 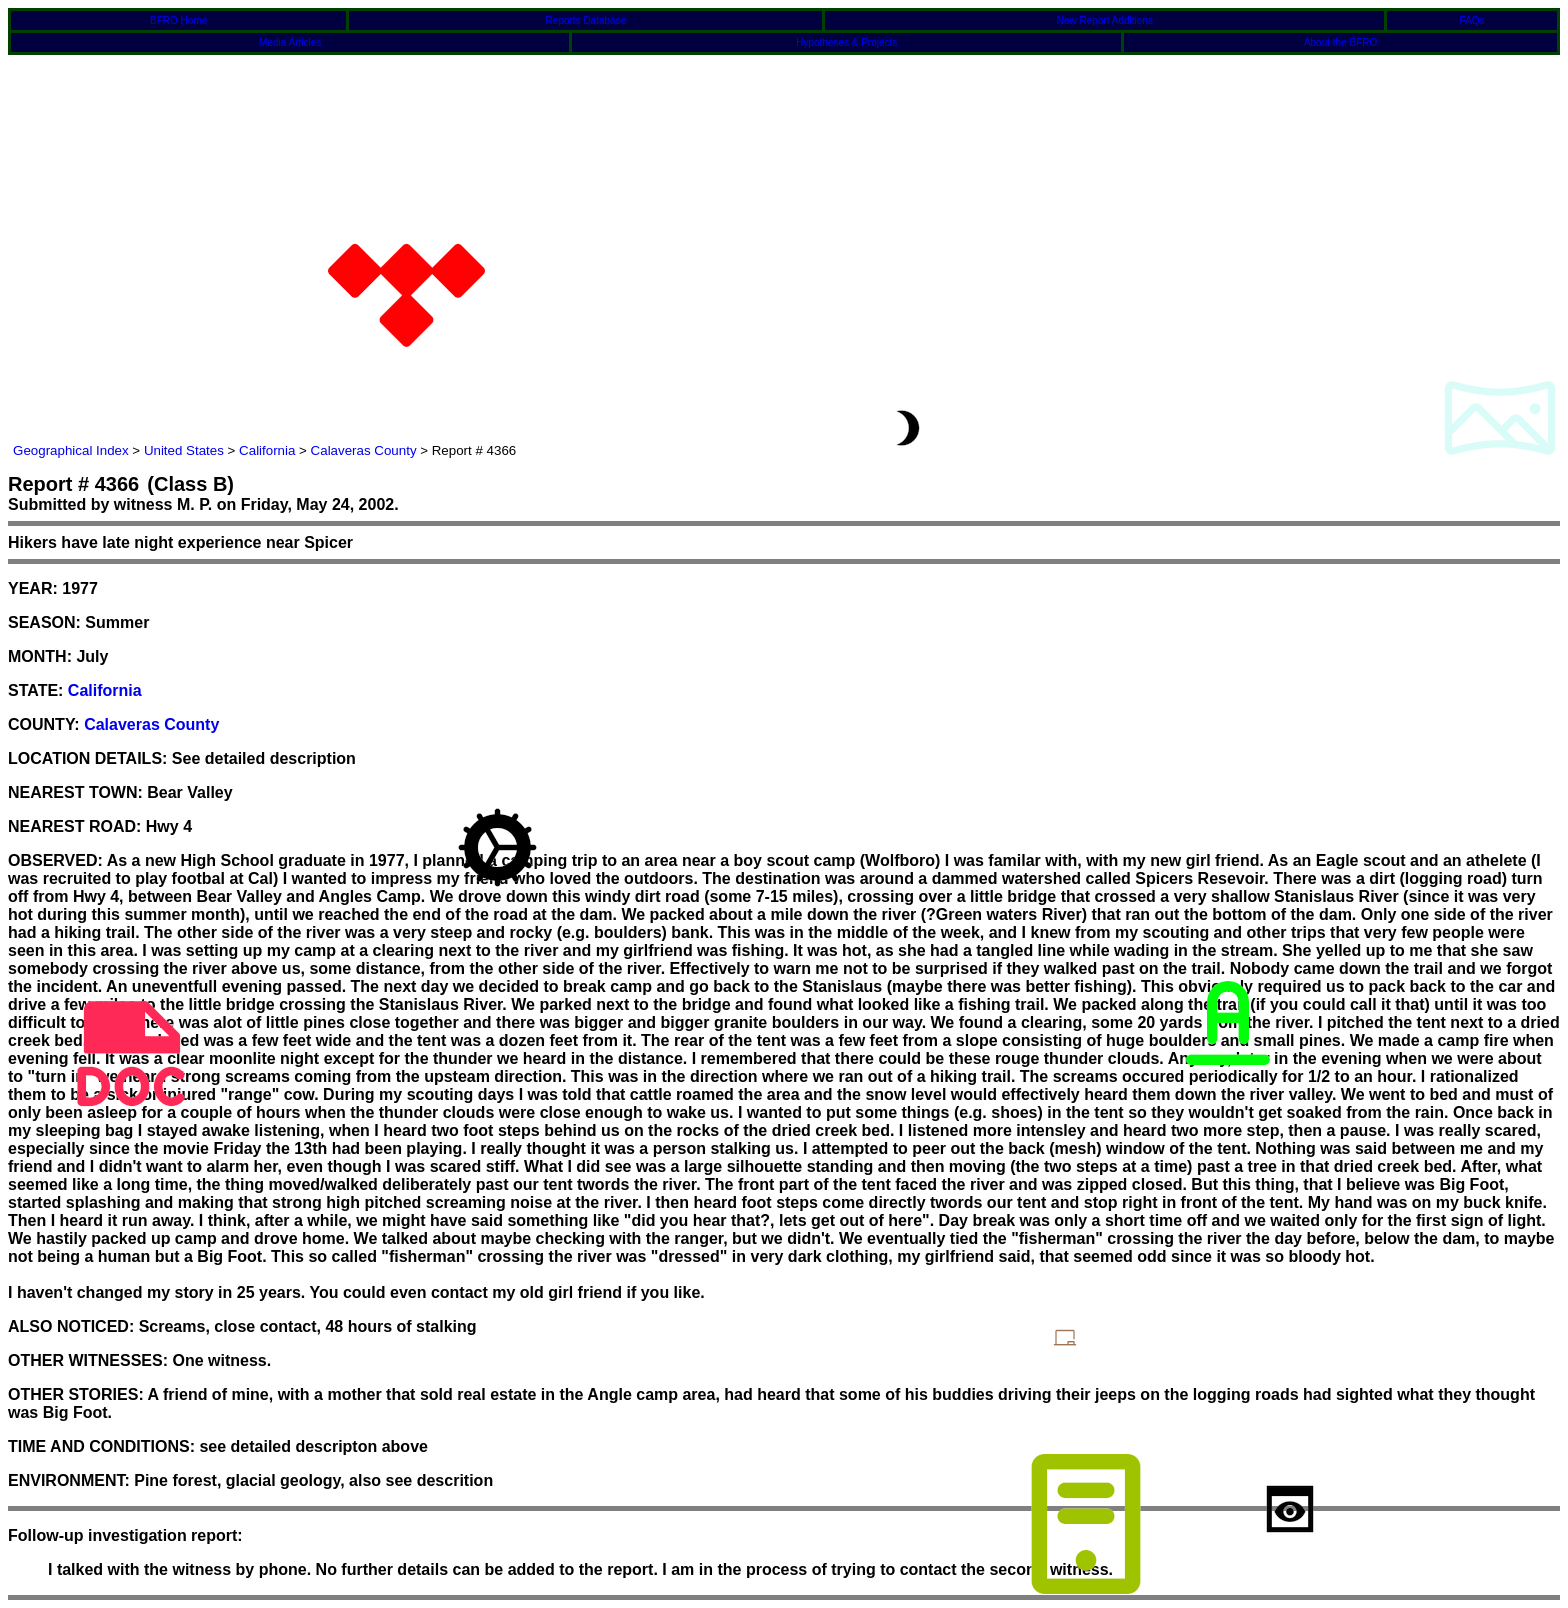 I want to click on open TIDAL music streaming app, so click(x=406, y=290).